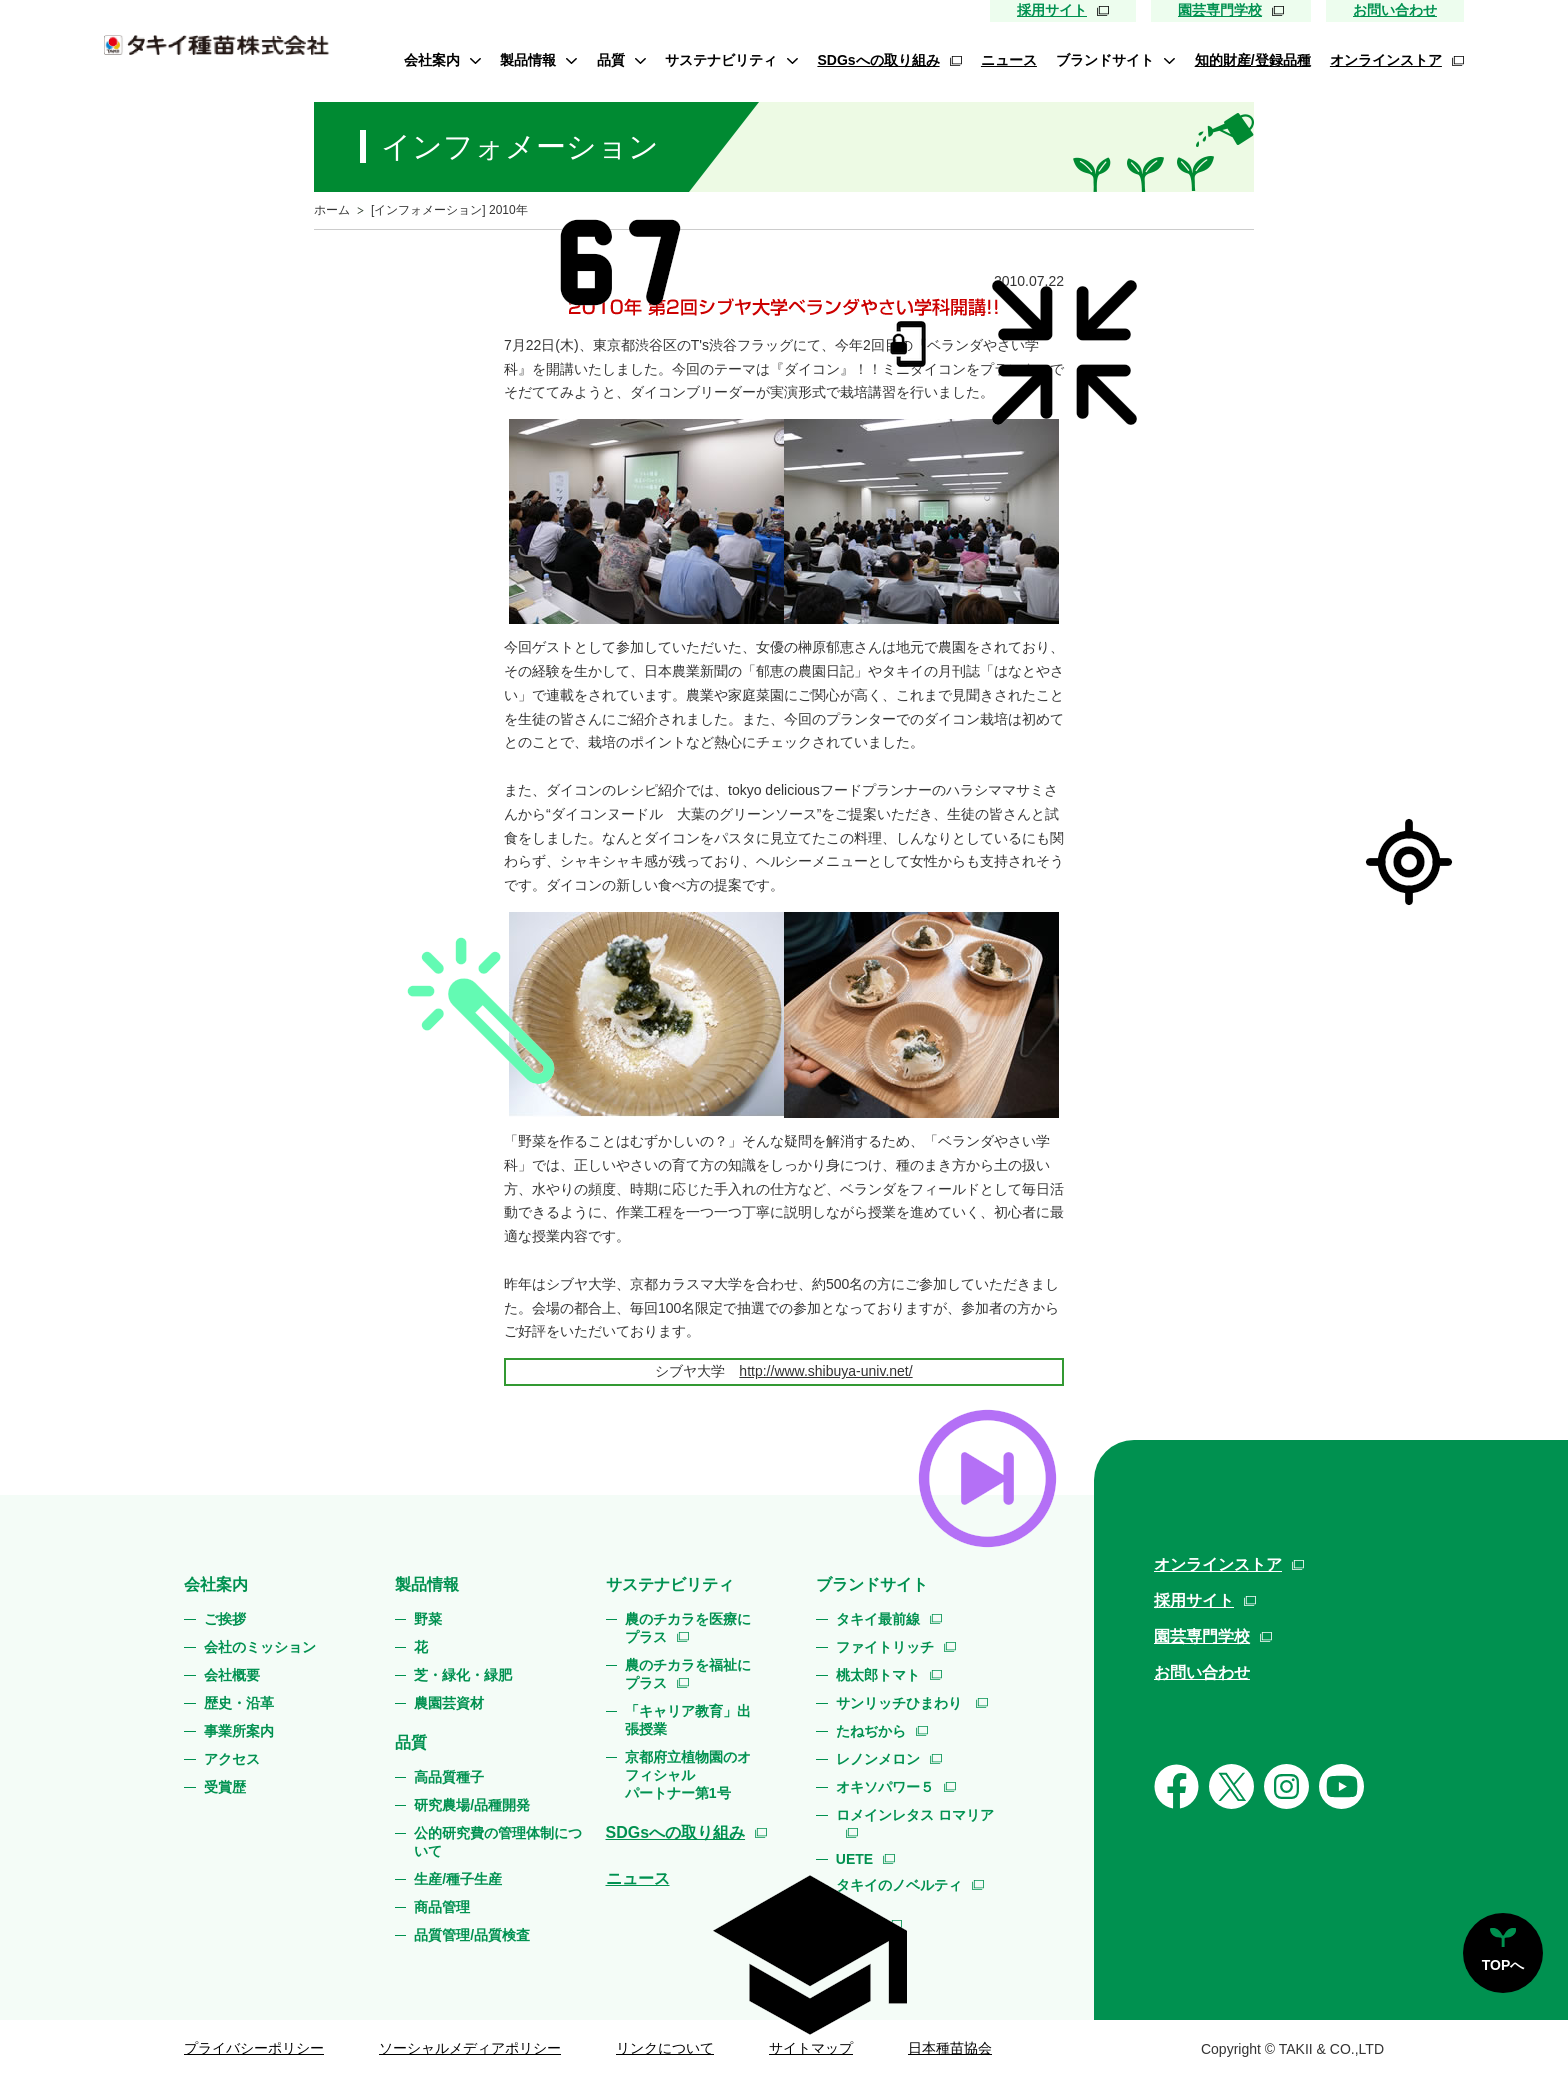 Image resolution: width=1568 pixels, height=2078 pixels. Describe the element at coordinates (482, 1012) in the screenshot. I see `apply auto-enhance or magic adjustments` at that location.